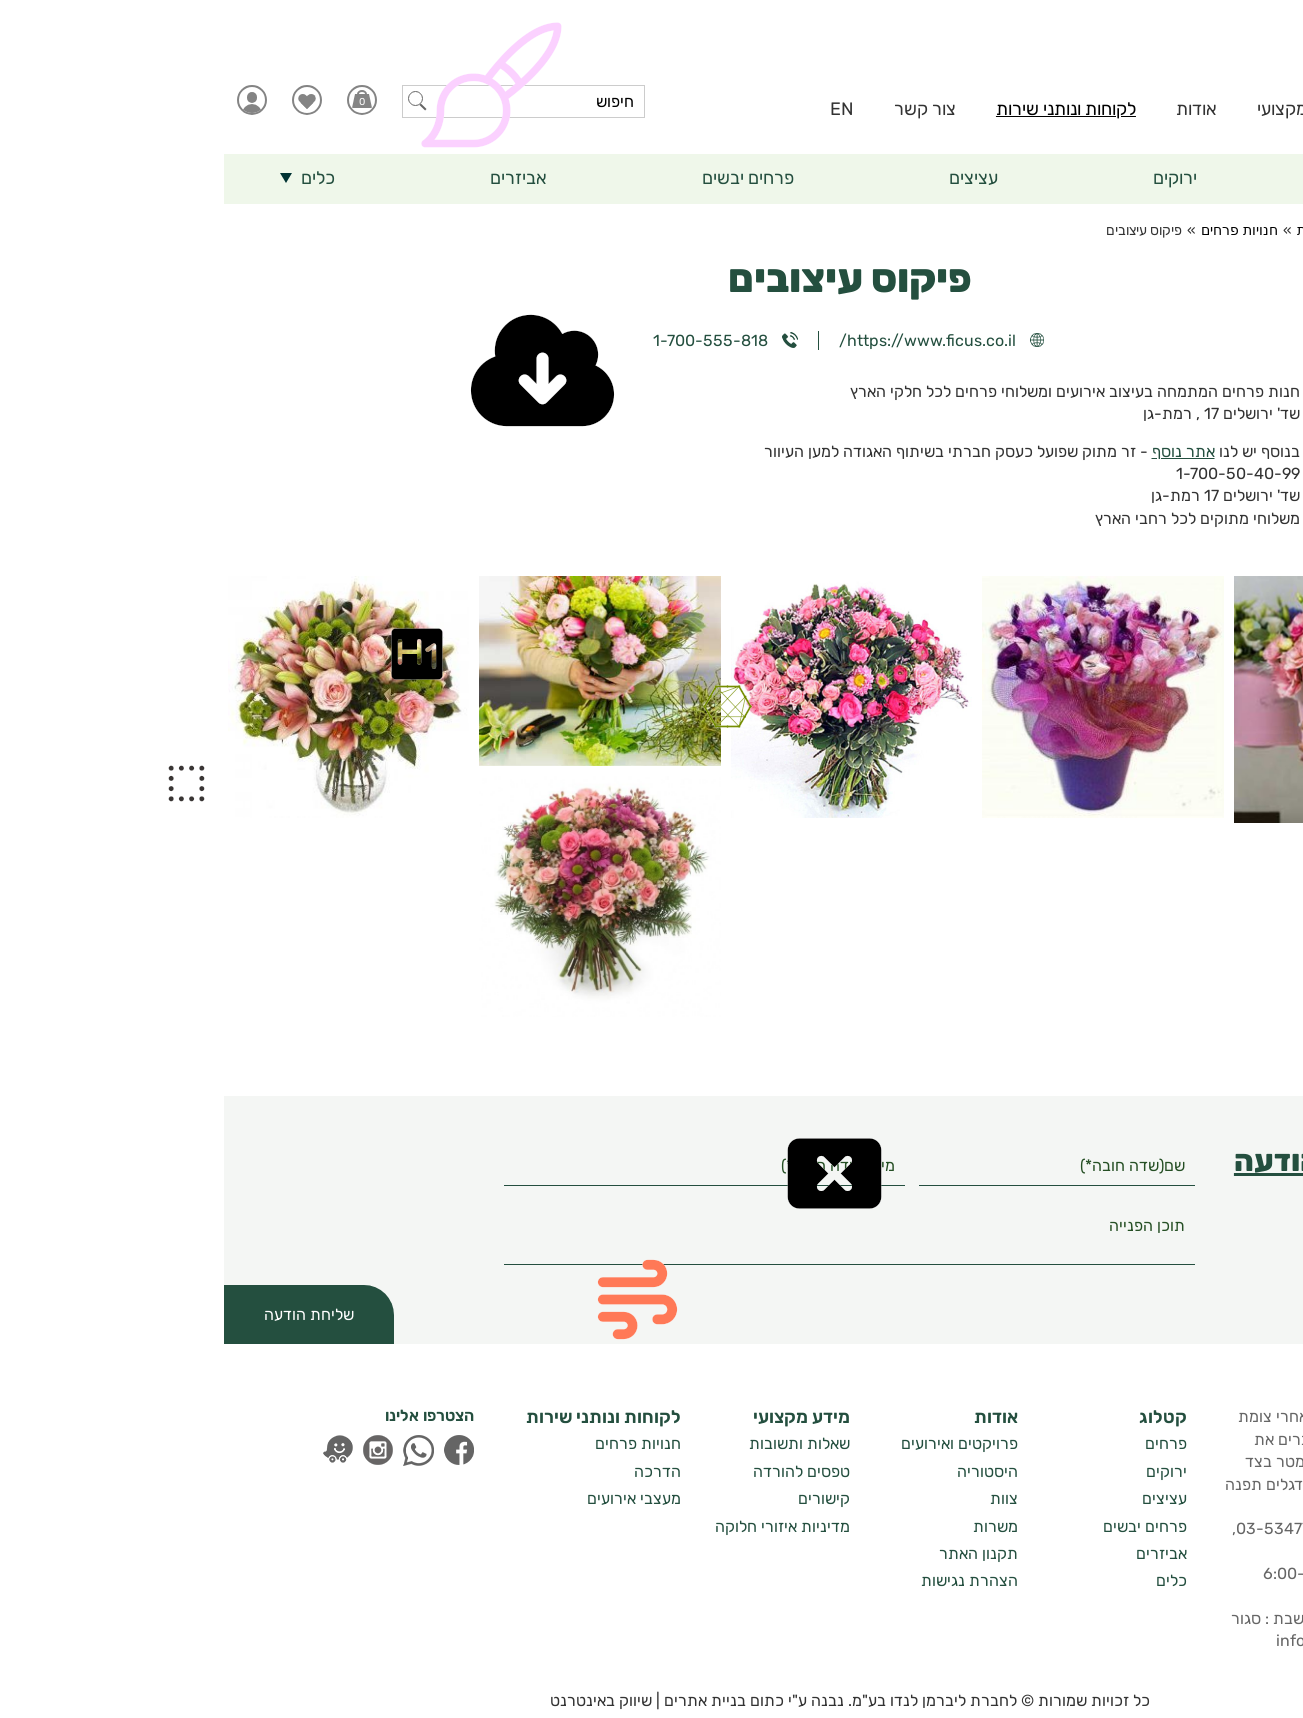 Image resolution: width=1303 pixels, height=1718 pixels. I want to click on connectdevelop brand logo, so click(727, 706).